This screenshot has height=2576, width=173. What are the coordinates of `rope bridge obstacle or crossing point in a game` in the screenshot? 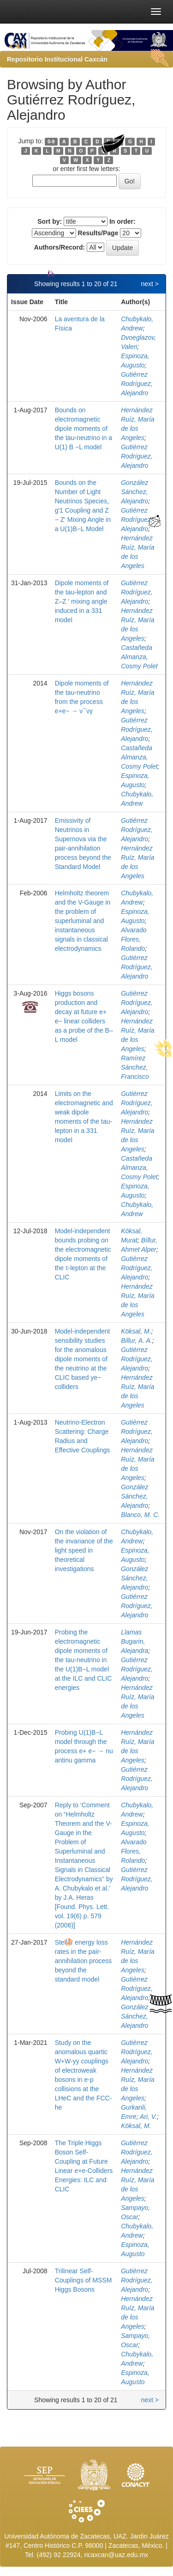 It's located at (161, 2002).